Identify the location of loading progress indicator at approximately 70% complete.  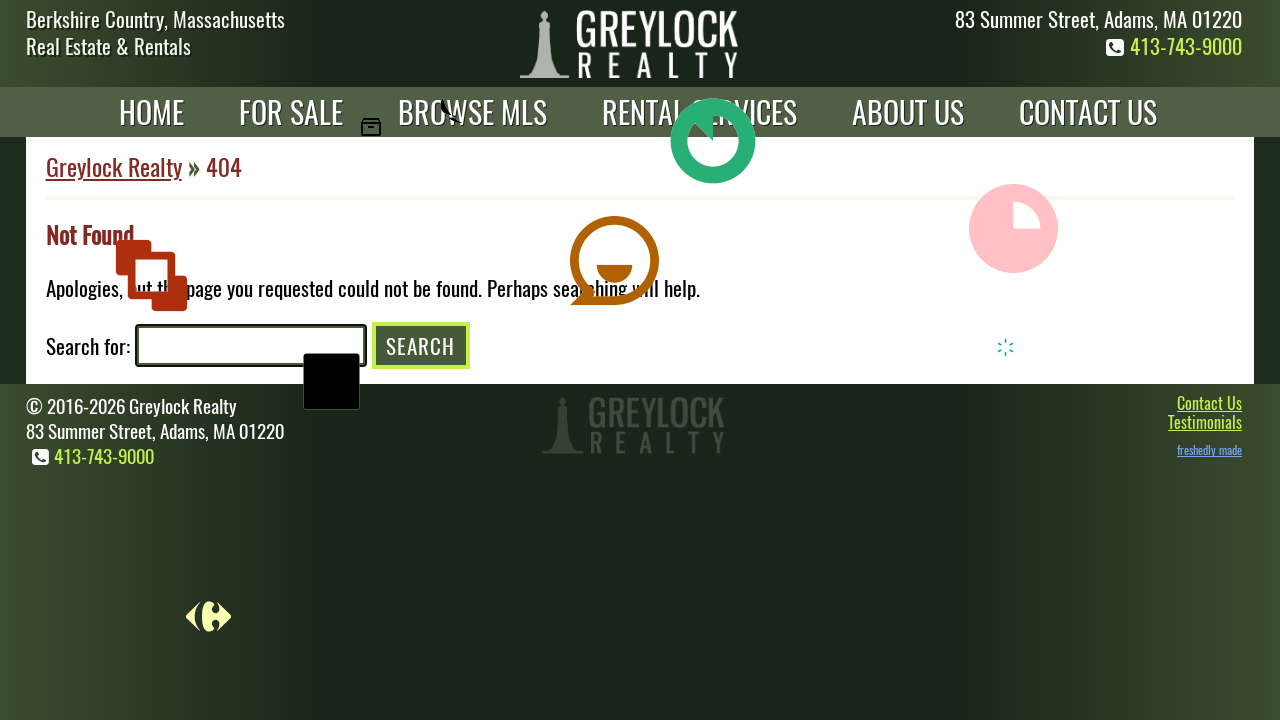
(713, 141).